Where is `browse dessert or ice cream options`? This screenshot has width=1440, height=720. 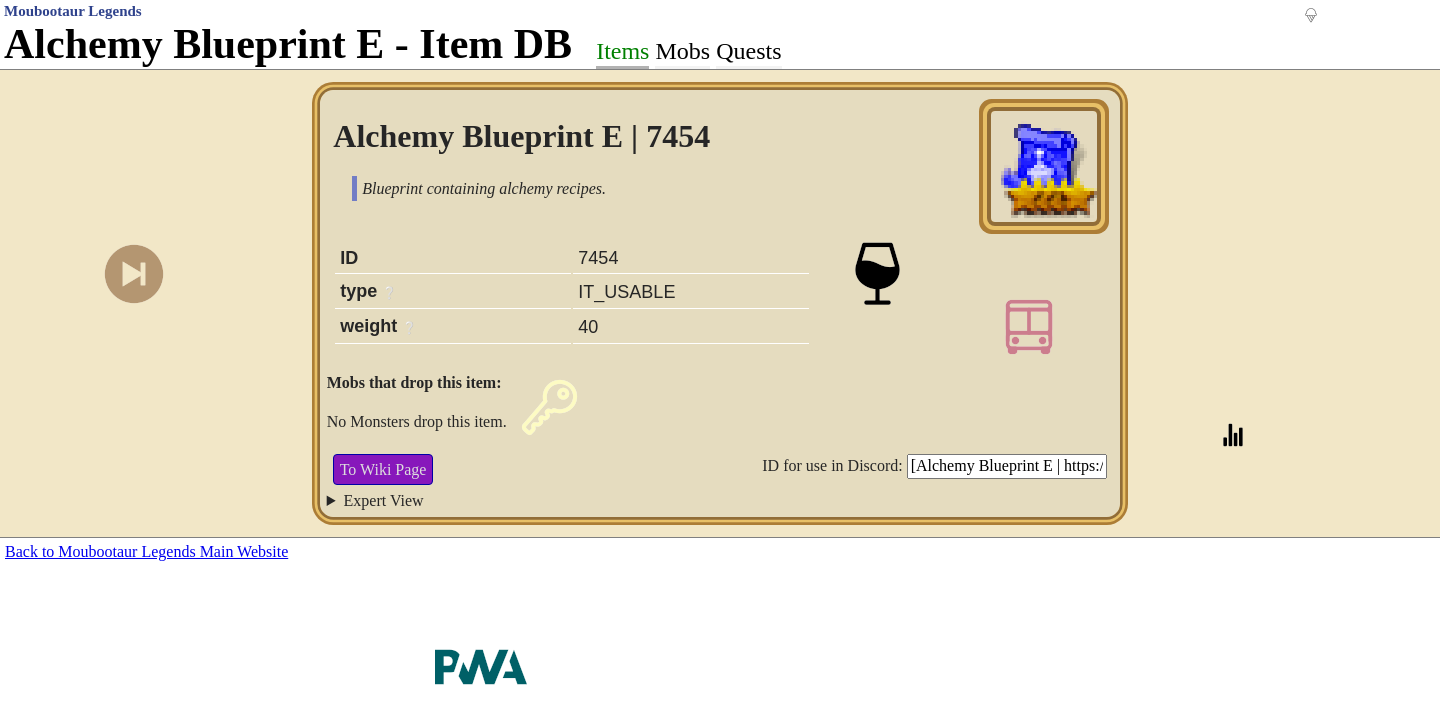
browse dessert or ice cream options is located at coordinates (1311, 15).